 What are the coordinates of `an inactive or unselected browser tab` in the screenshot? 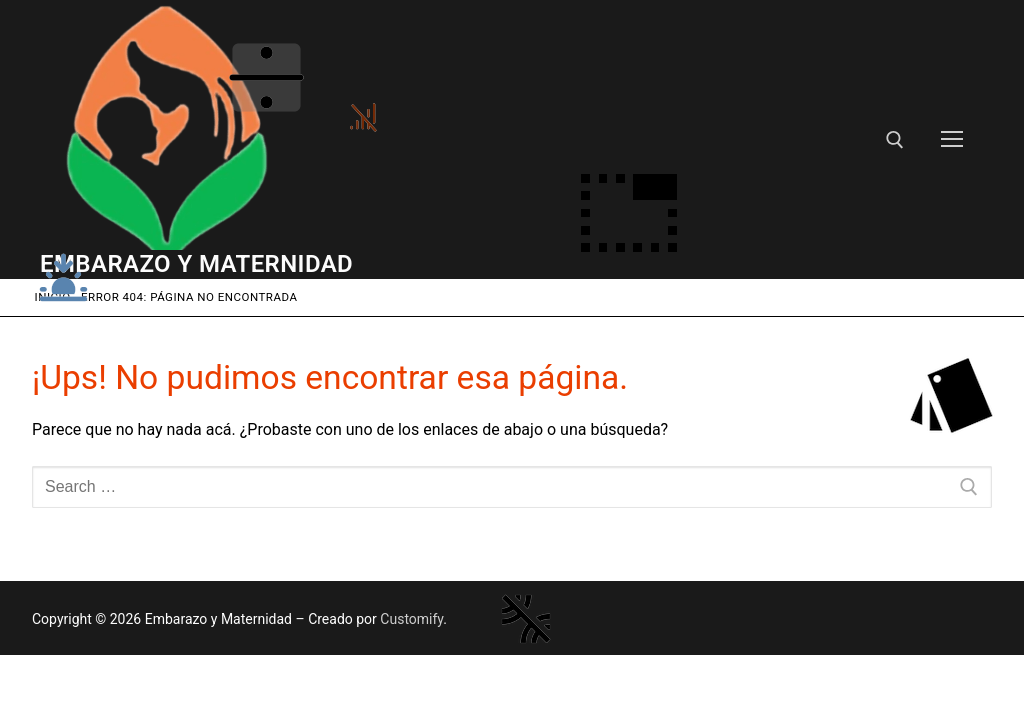 It's located at (629, 213).